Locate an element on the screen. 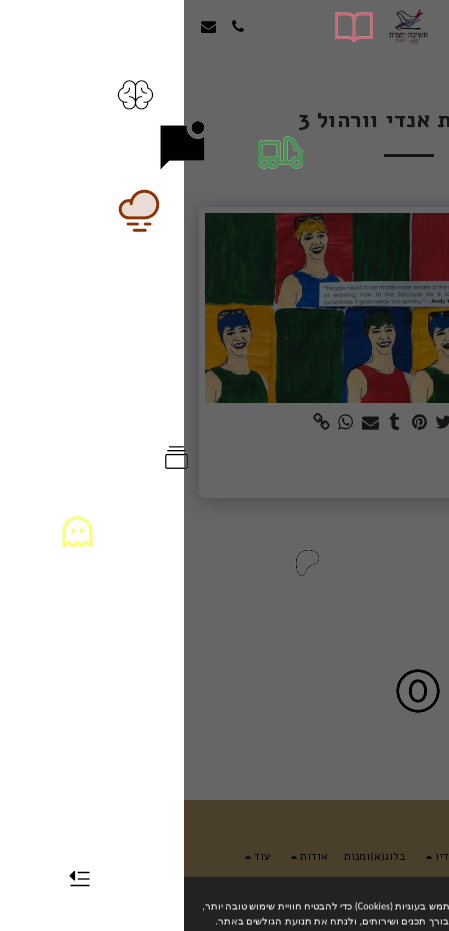 The image size is (449, 931). indicates foggy weather conditions is located at coordinates (139, 210).